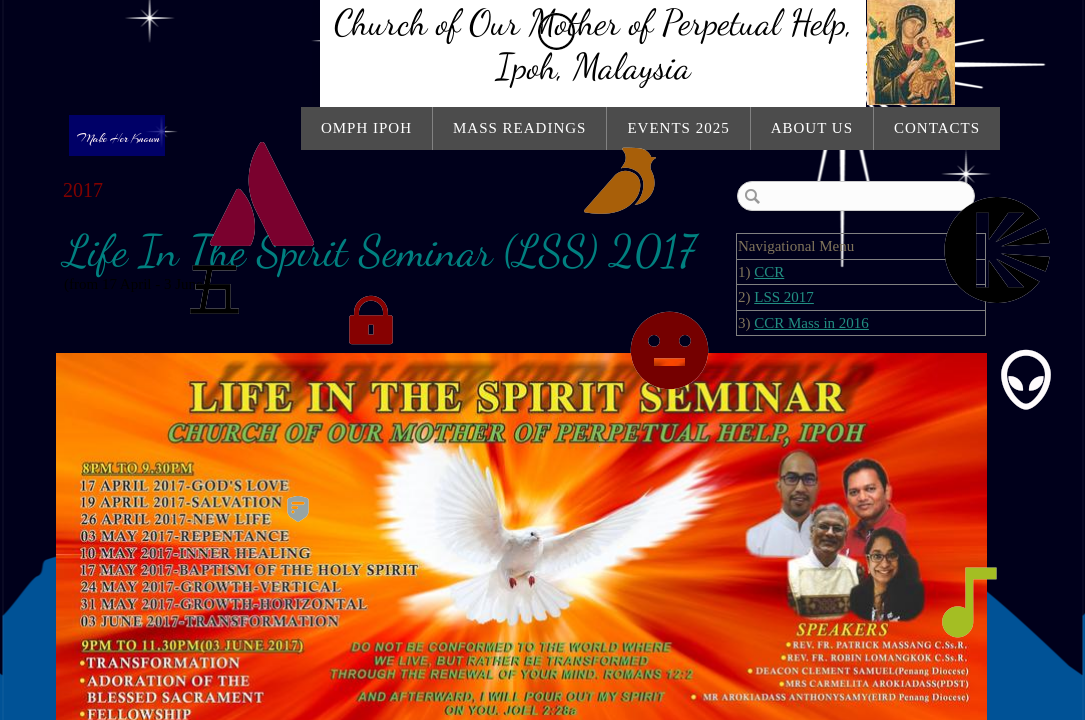 This screenshot has height=720, width=1085. Describe the element at coordinates (620, 179) in the screenshot. I see `open yuque documentation platform` at that location.